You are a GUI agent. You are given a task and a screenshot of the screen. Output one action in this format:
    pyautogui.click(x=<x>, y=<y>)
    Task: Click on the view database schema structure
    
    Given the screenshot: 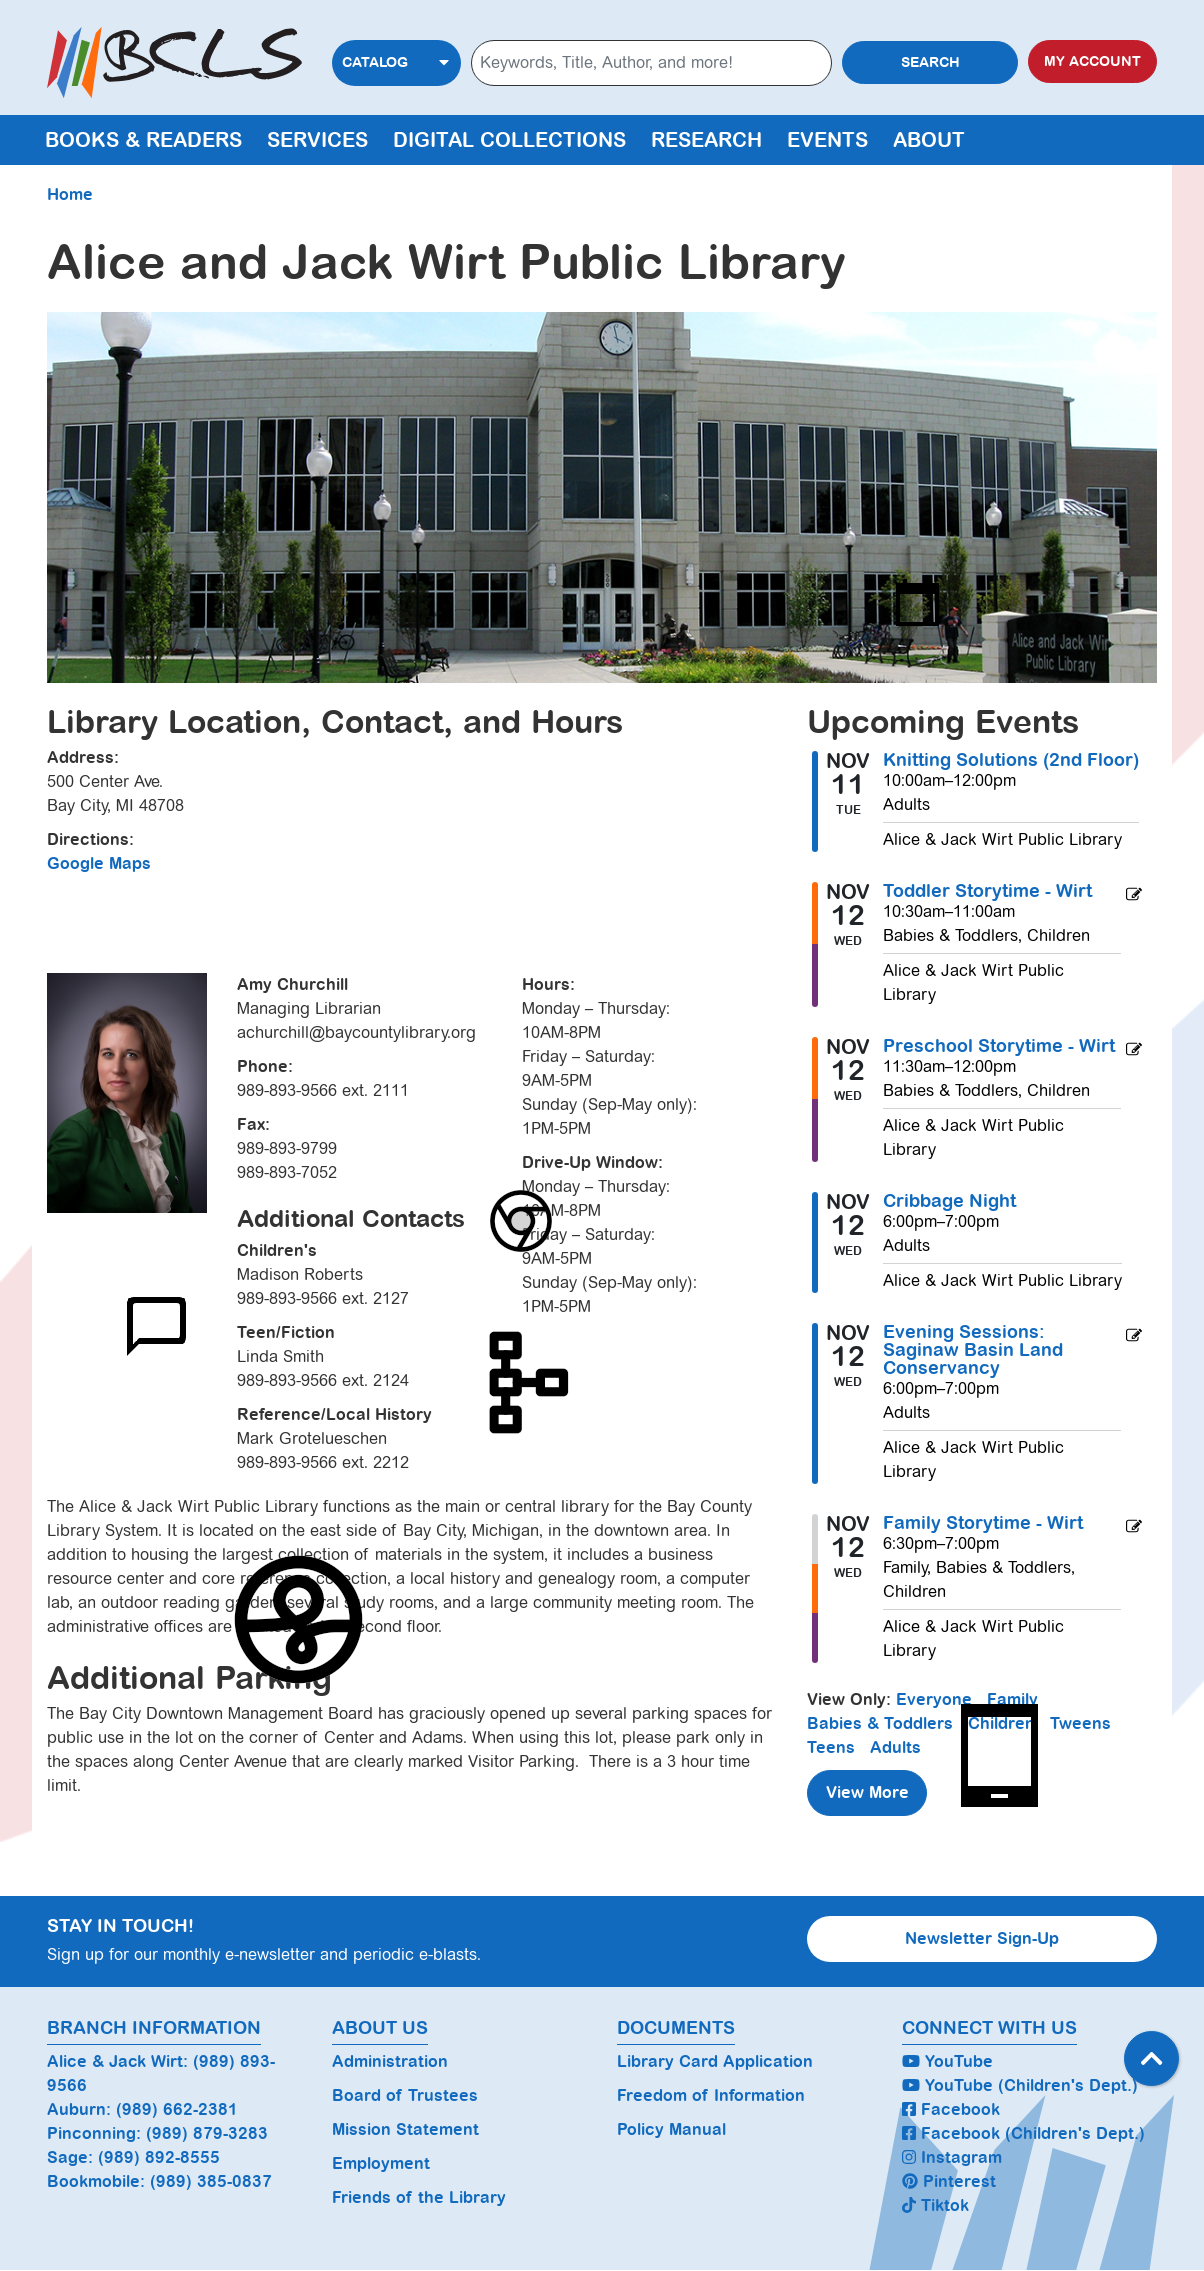 What is the action you would take?
    pyautogui.click(x=526, y=1382)
    